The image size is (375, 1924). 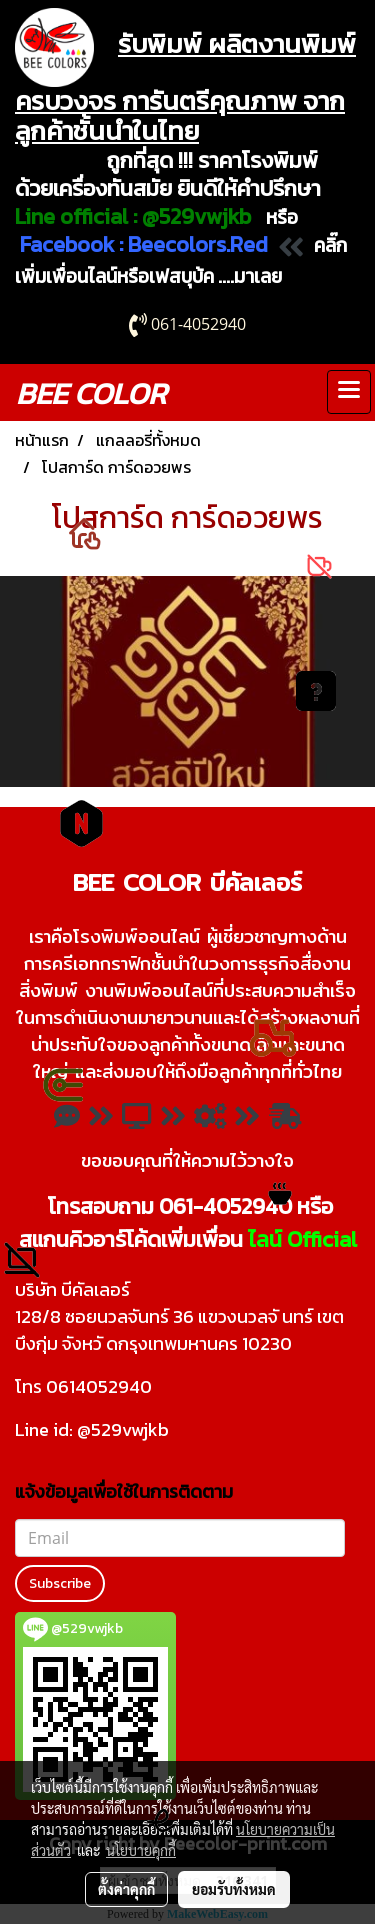 What do you see at coordinates (81, 823) in the screenshot?
I see `indicates a notification or new item` at bounding box center [81, 823].